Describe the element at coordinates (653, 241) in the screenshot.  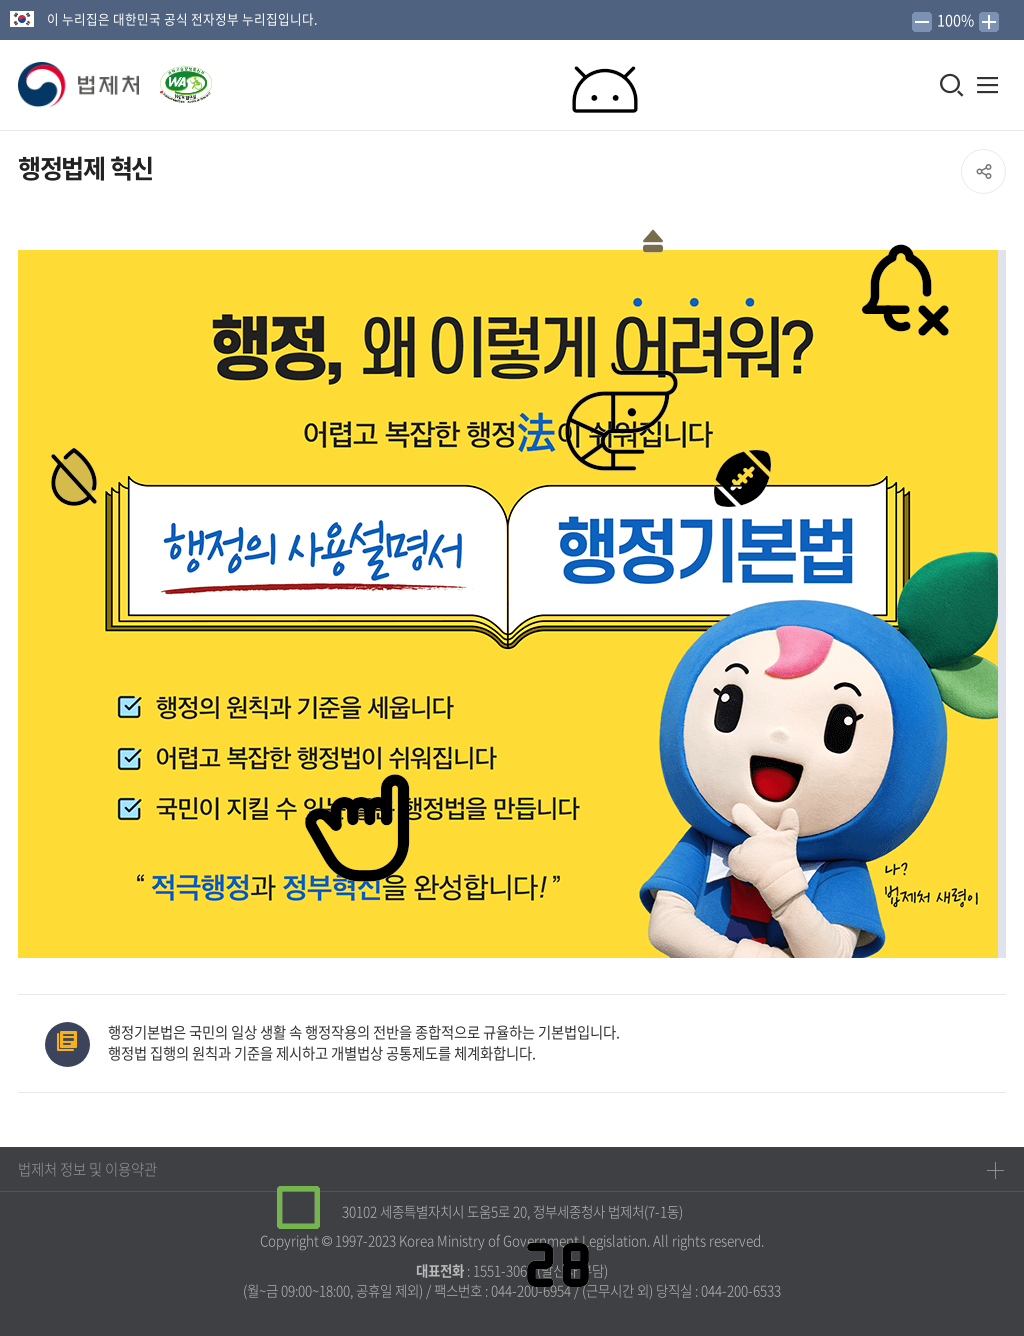
I see `eject media or disc from player` at that location.